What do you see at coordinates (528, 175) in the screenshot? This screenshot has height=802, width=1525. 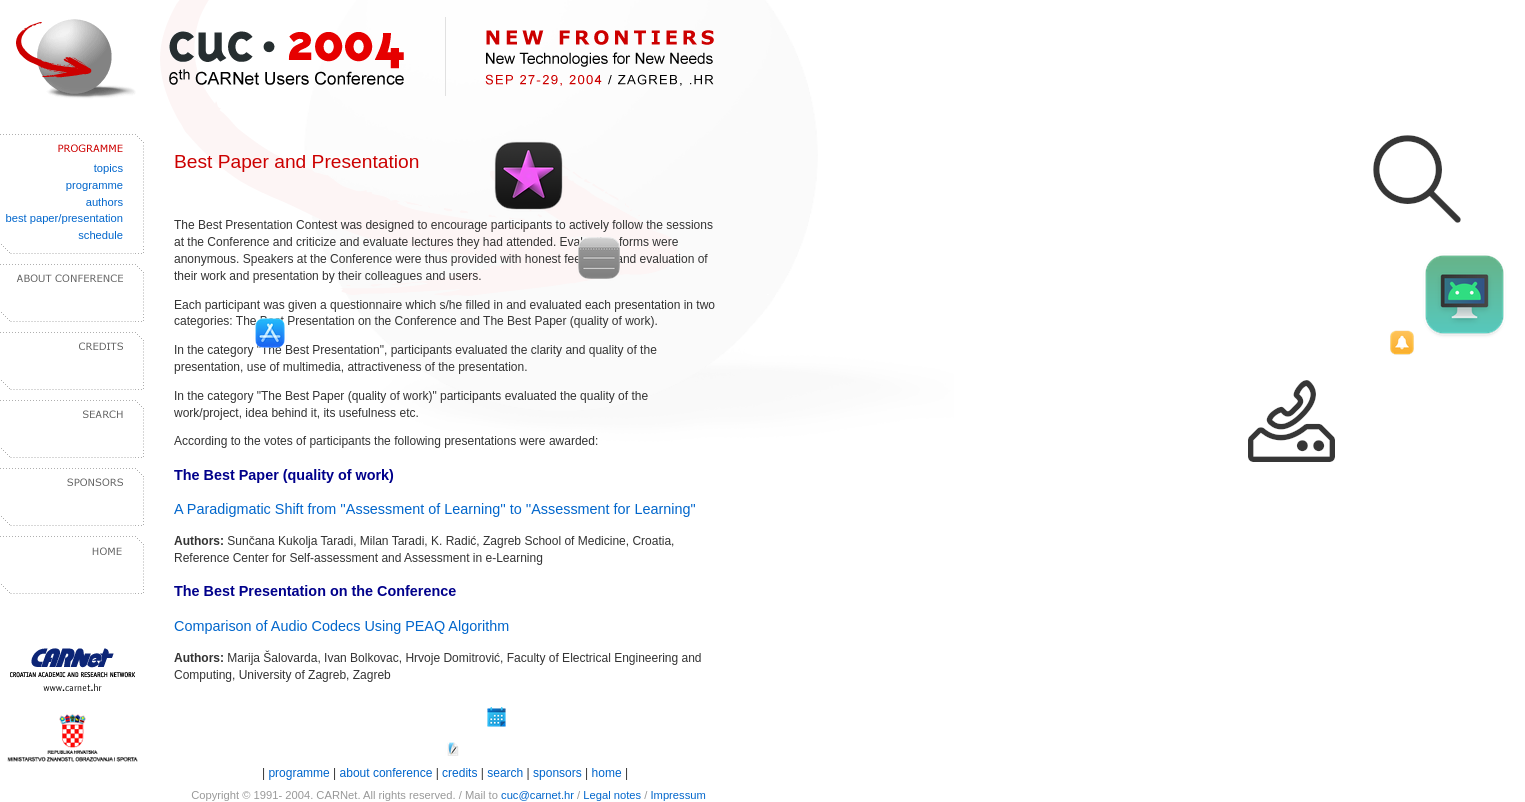 I see `open the iTunes Store app` at bounding box center [528, 175].